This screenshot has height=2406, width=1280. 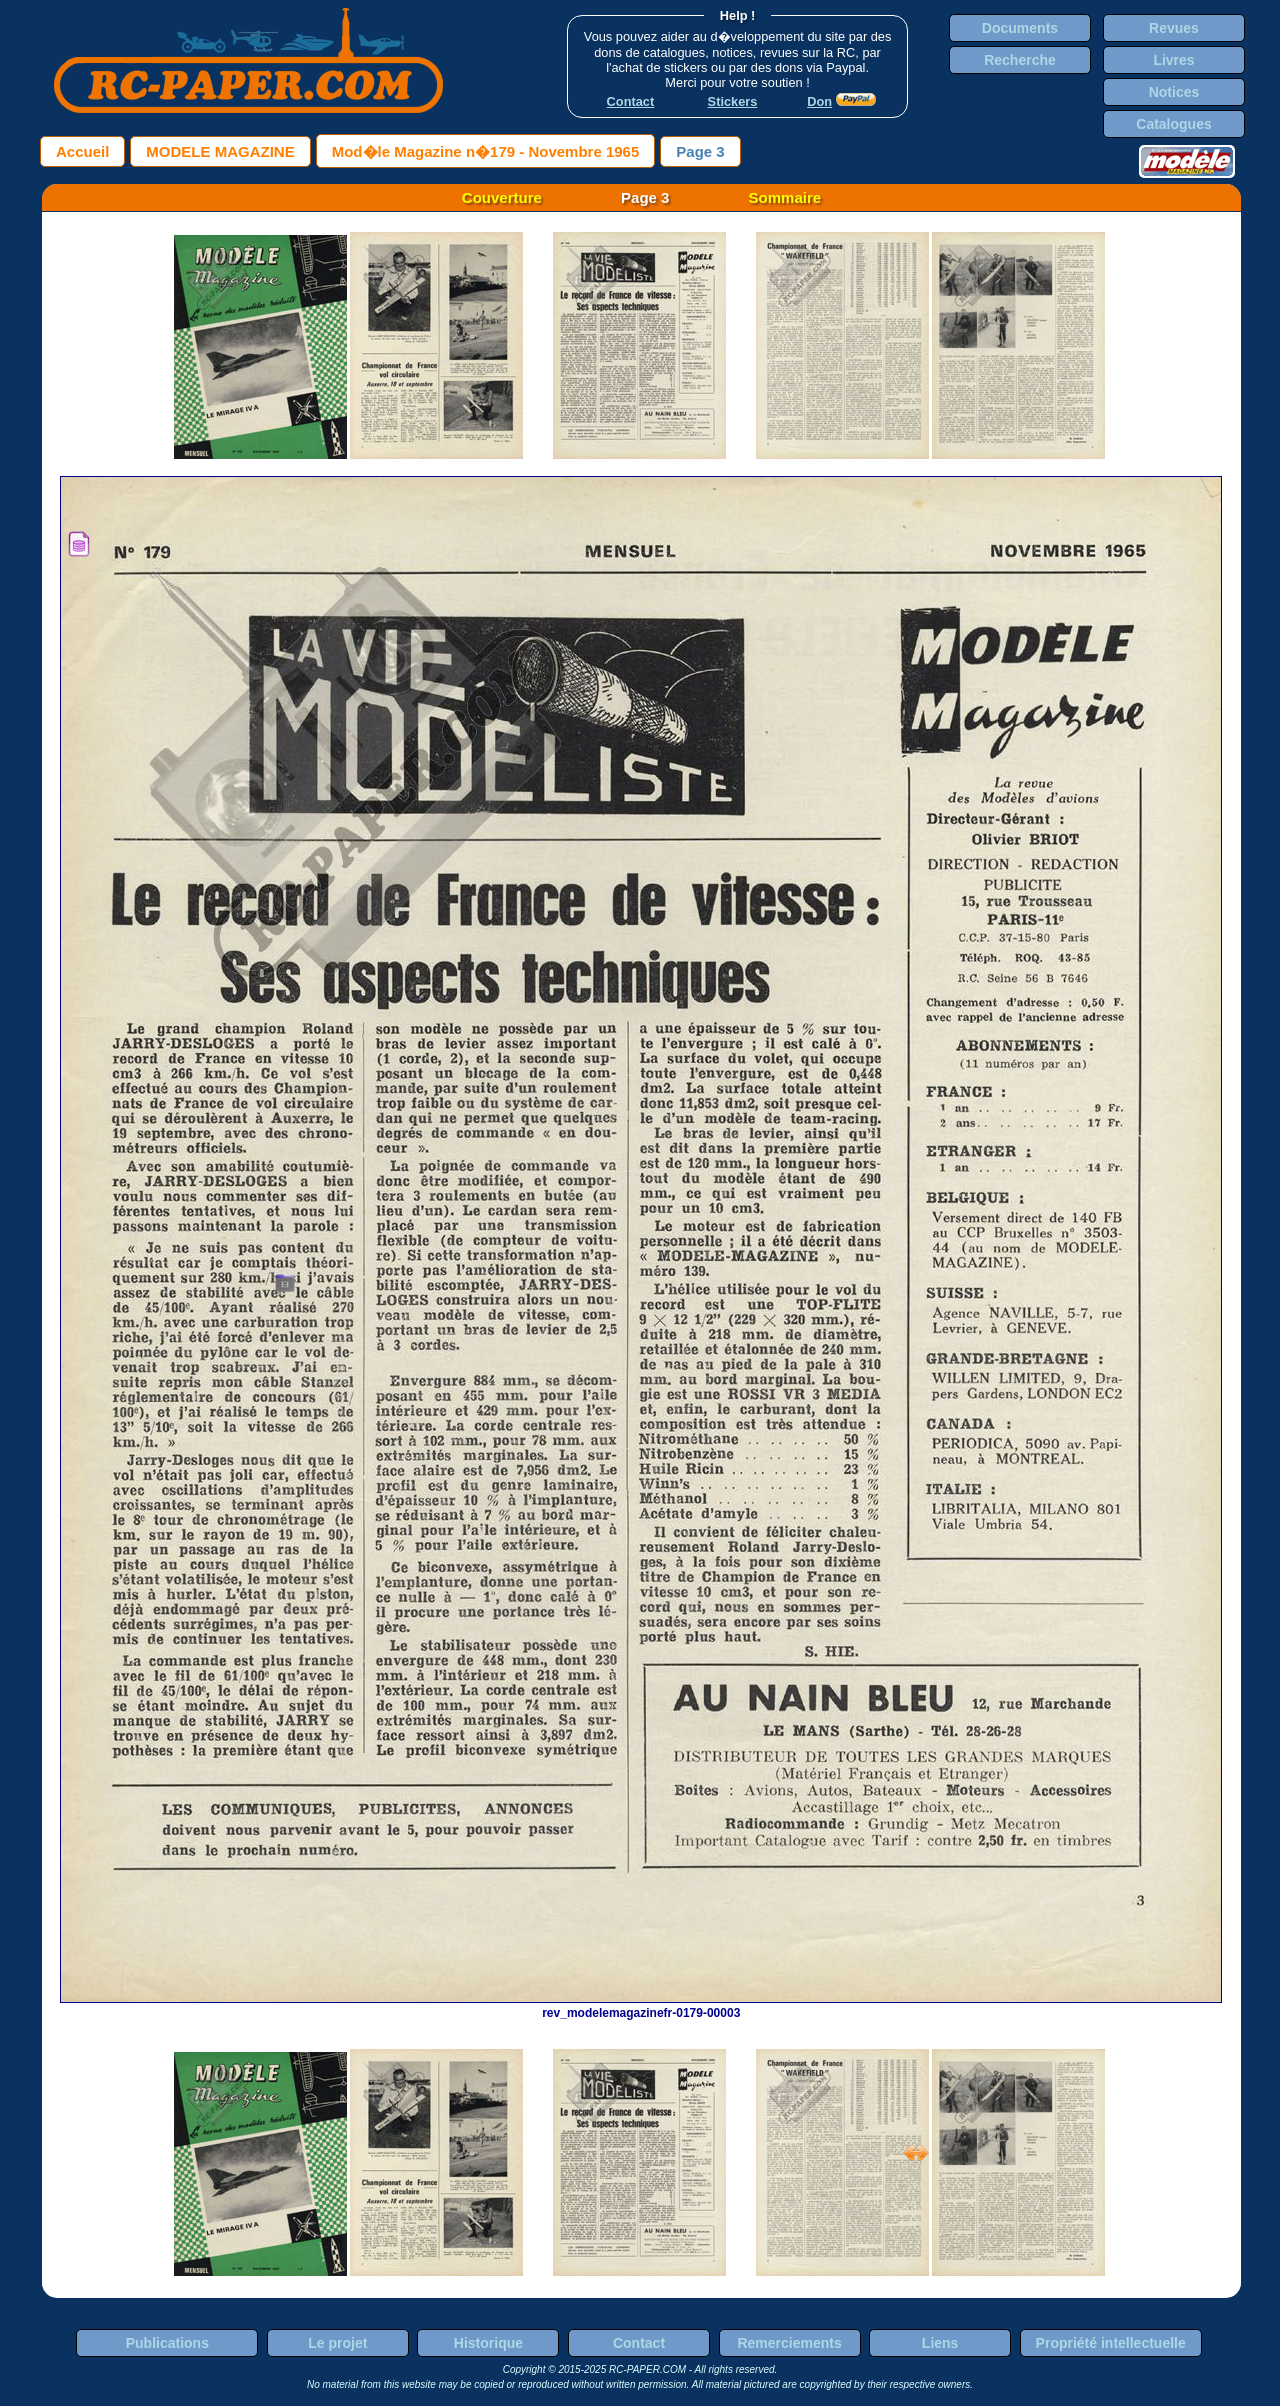 I want to click on flip the selected object horizontally, so click(x=916, y=2152).